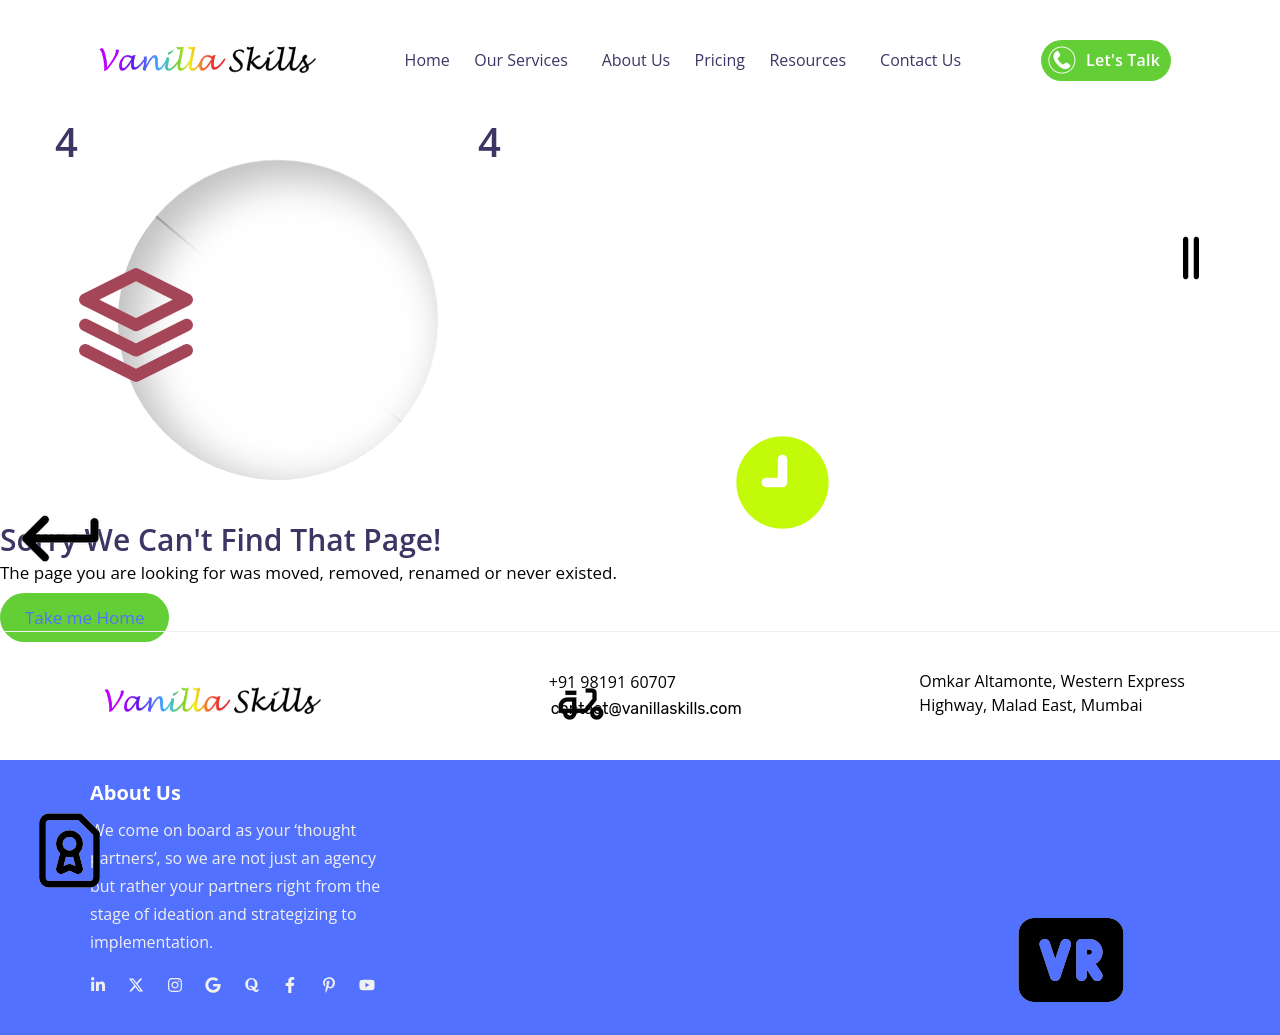 This screenshot has height=1035, width=1280. Describe the element at coordinates (61, 538) in the screenshot. I see `submit or confirm text input` at that location.